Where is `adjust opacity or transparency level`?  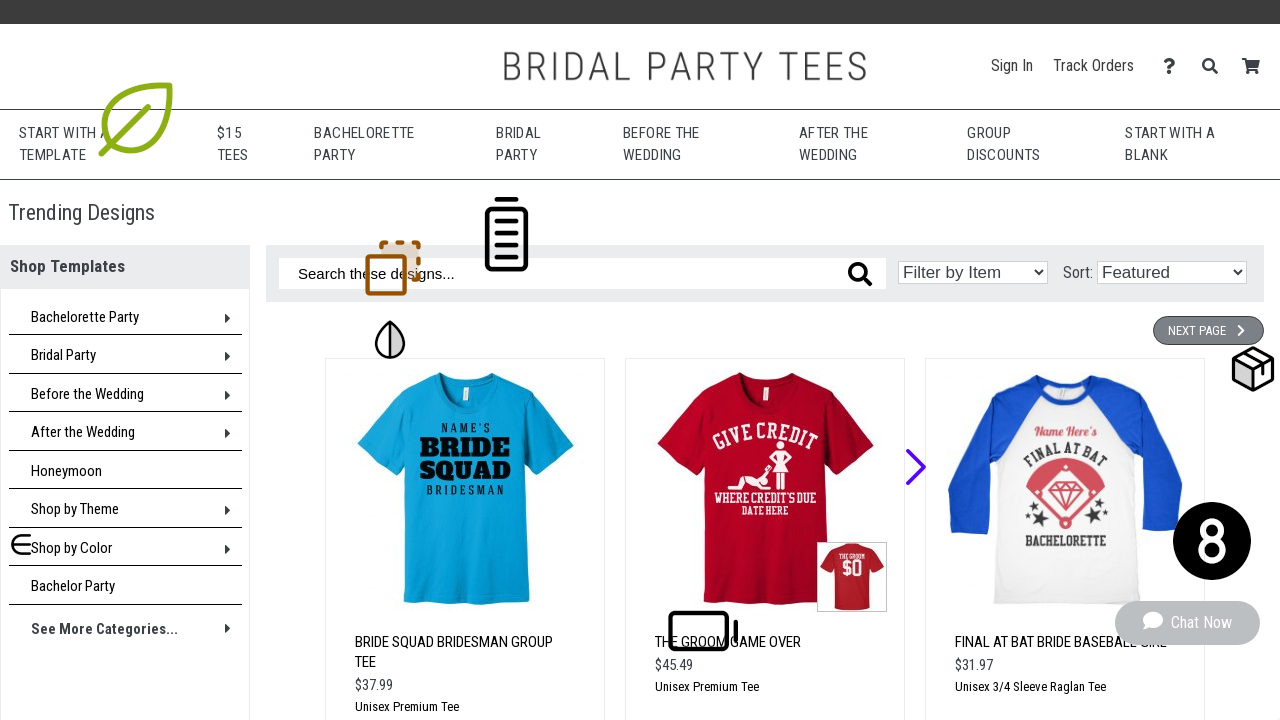
adjust opacity or transparency level is located at coordinates (390, 341).